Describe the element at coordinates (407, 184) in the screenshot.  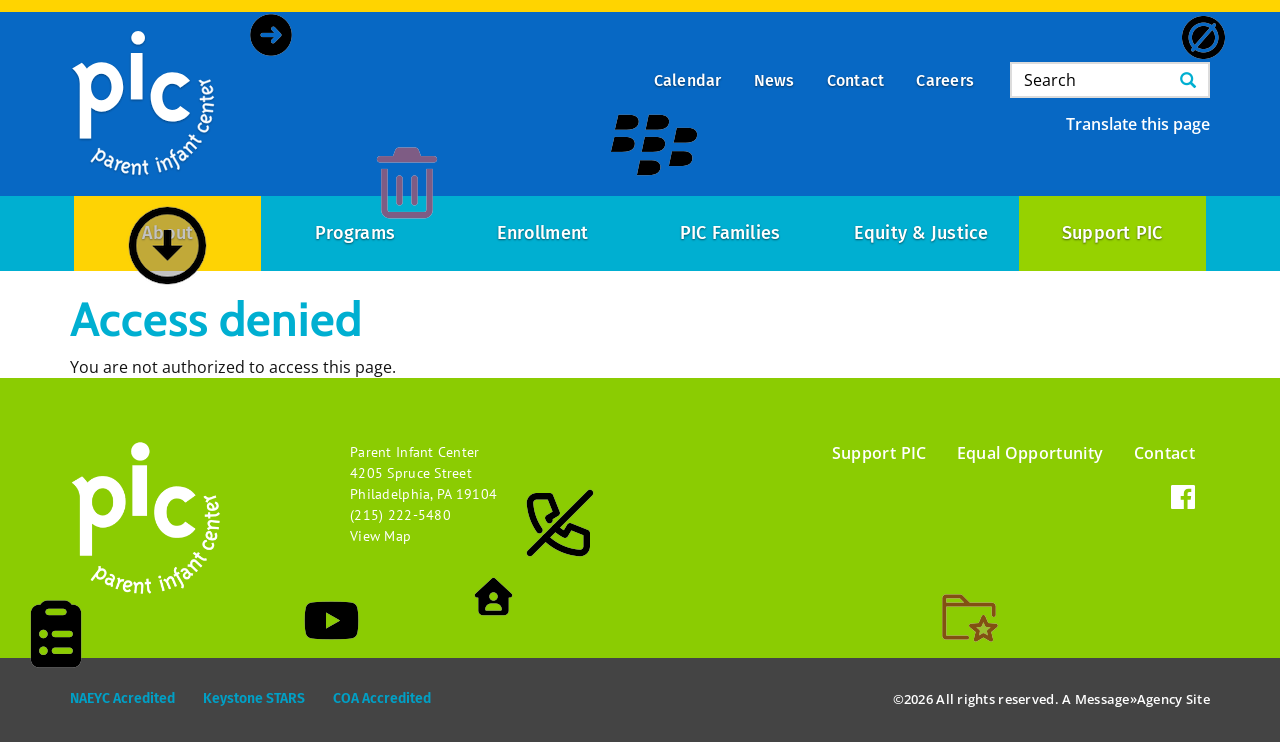
I see `delete selected item` at that location.